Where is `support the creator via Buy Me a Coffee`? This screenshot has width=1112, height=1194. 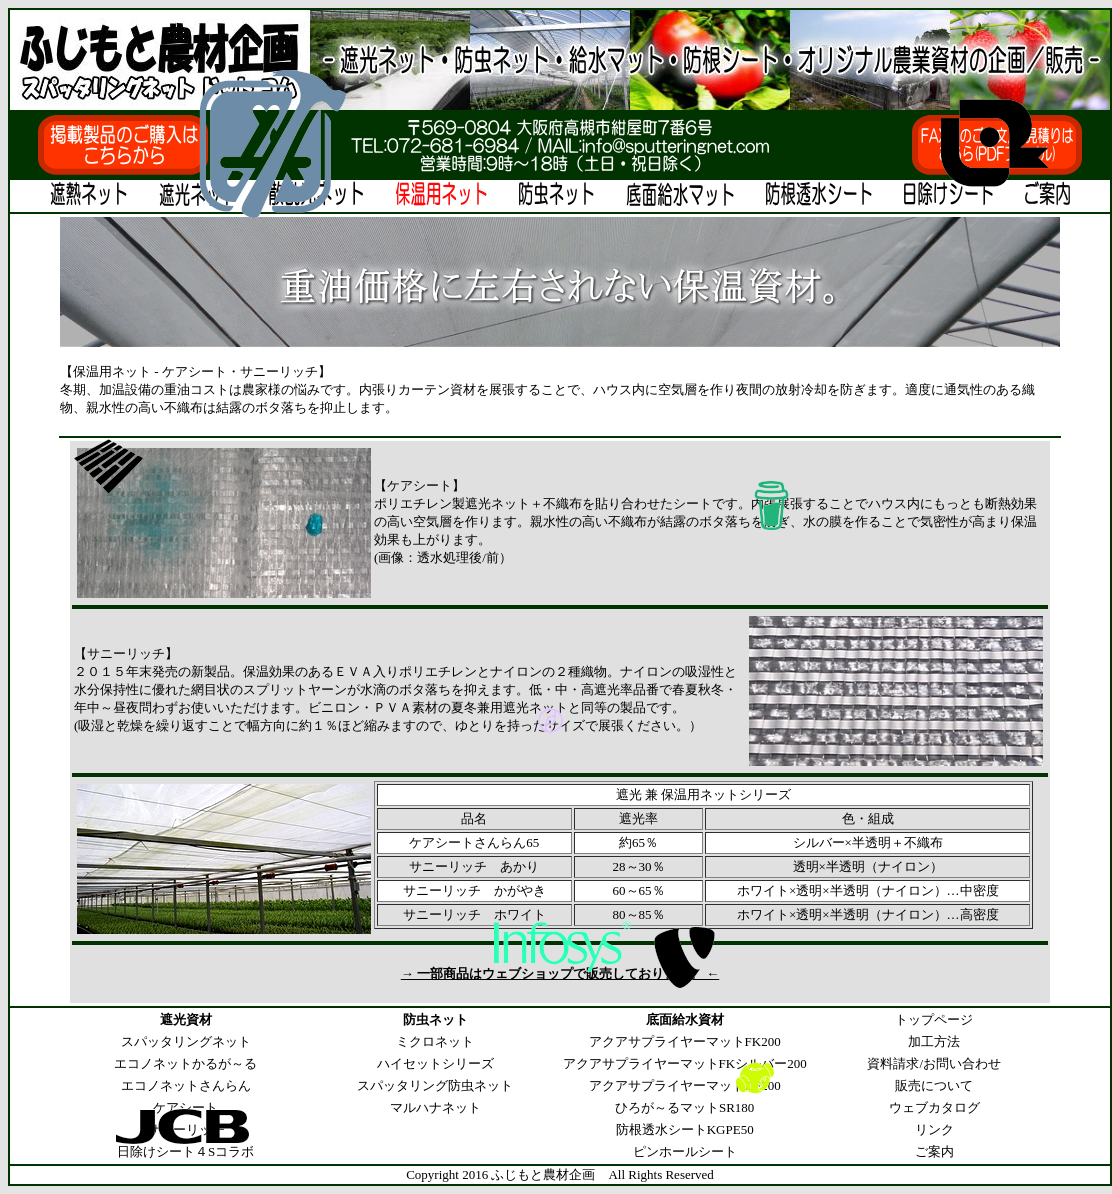
support the creator via Buy Me a Coffee is located at coordinates (771, 505).